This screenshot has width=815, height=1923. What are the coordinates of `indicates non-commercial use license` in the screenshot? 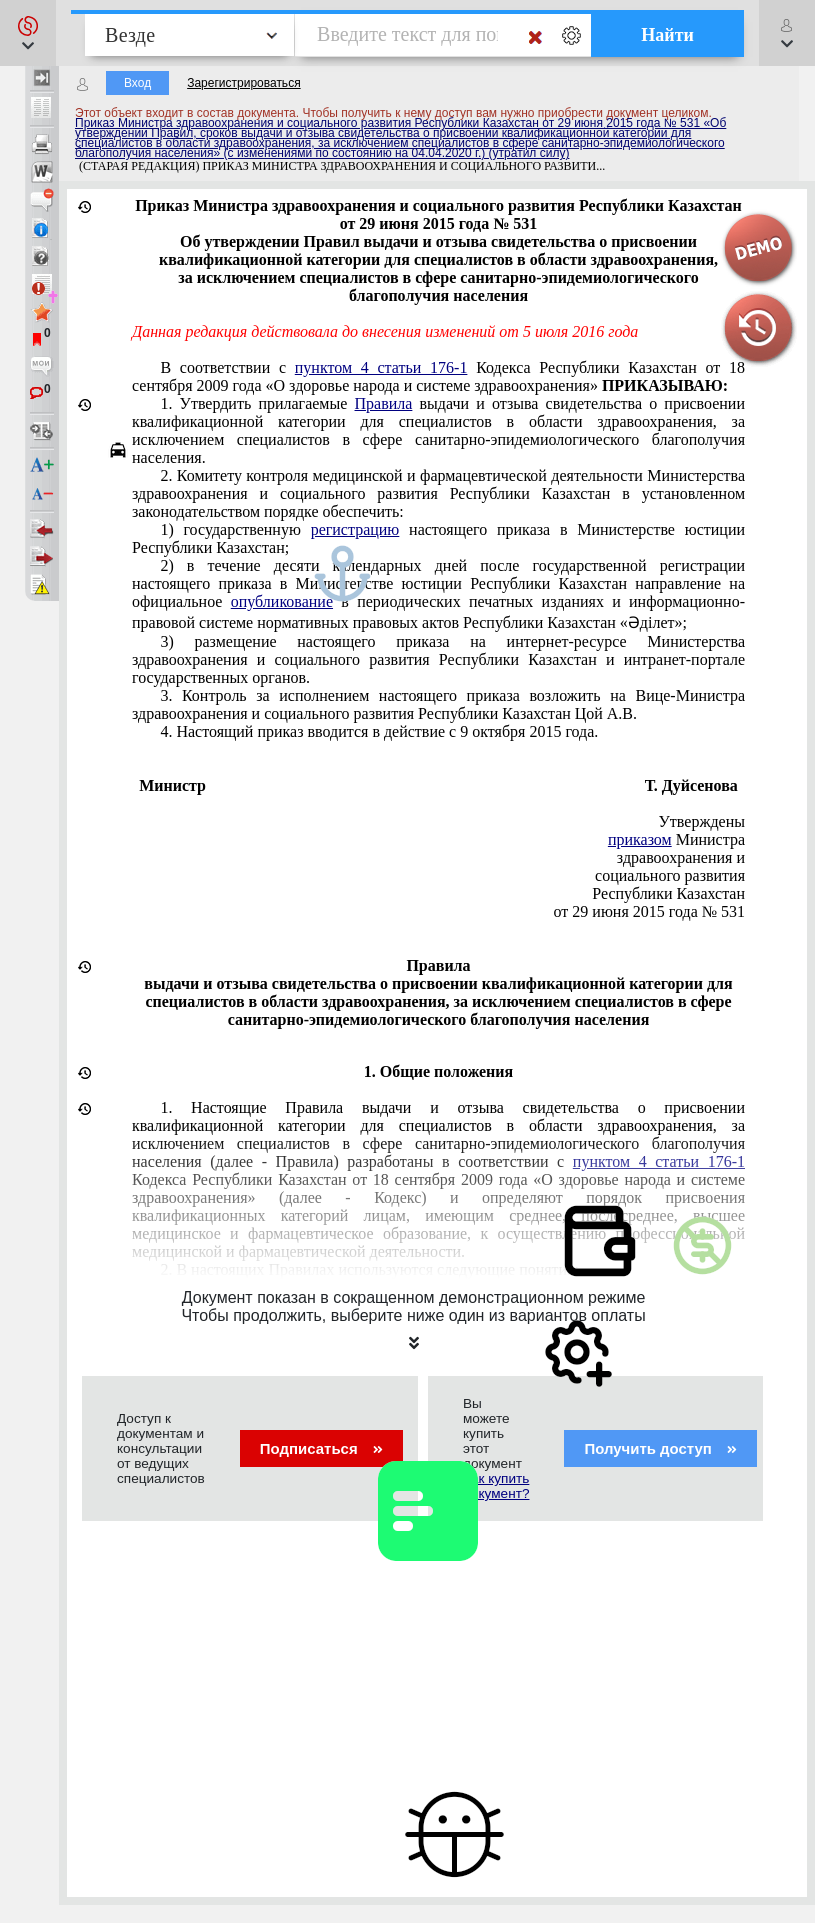 It's located at (702, 1245).